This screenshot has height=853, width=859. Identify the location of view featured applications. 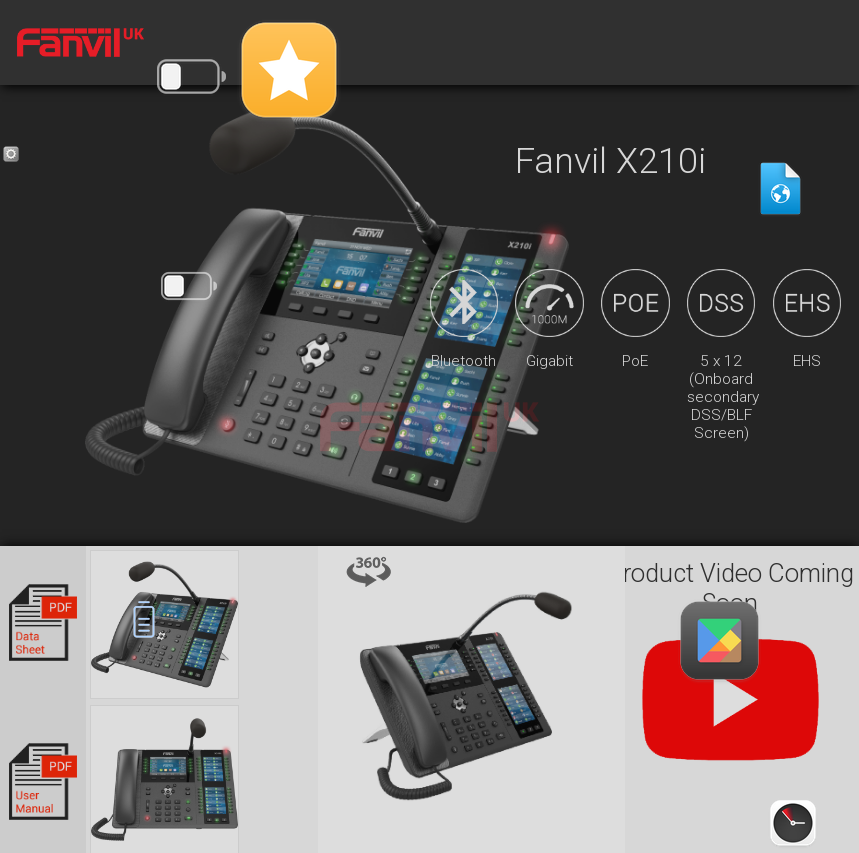
(289, 70).